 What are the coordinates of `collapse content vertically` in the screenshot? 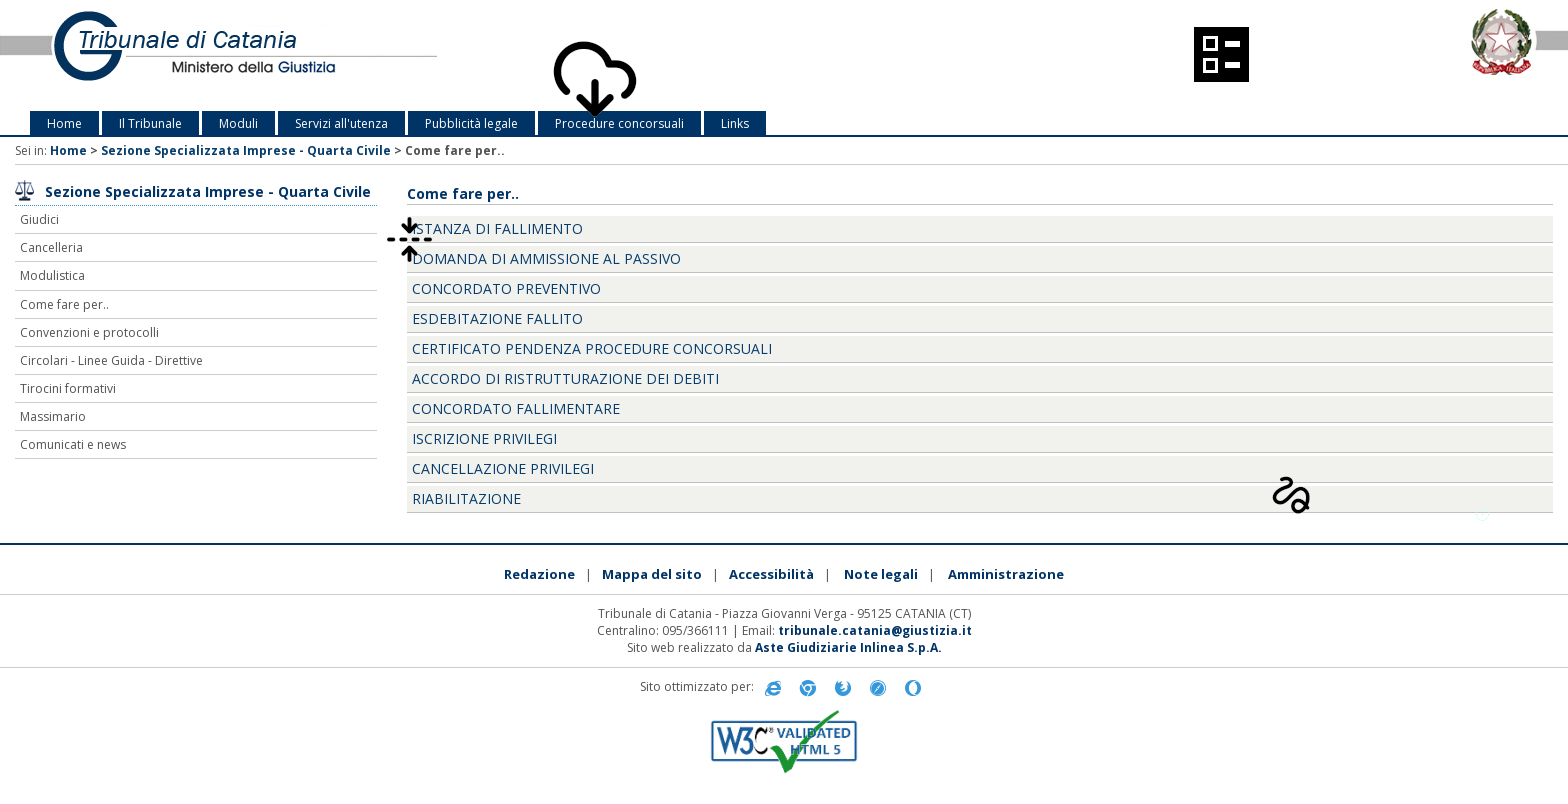 It's located at (409, 239).